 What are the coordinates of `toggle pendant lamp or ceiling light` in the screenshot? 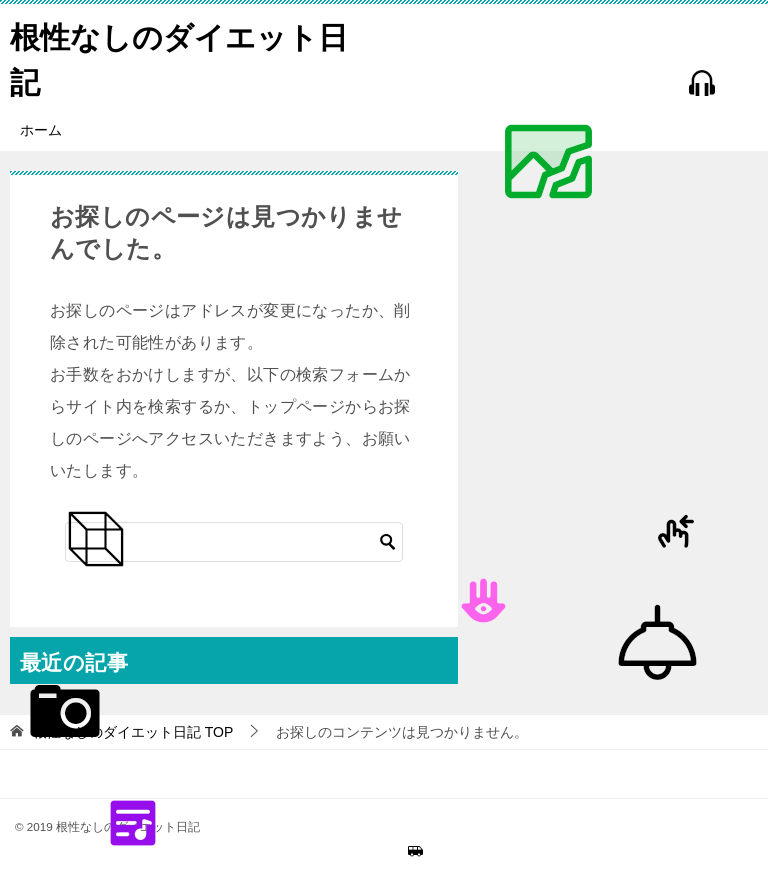 It's located at (657, 646).